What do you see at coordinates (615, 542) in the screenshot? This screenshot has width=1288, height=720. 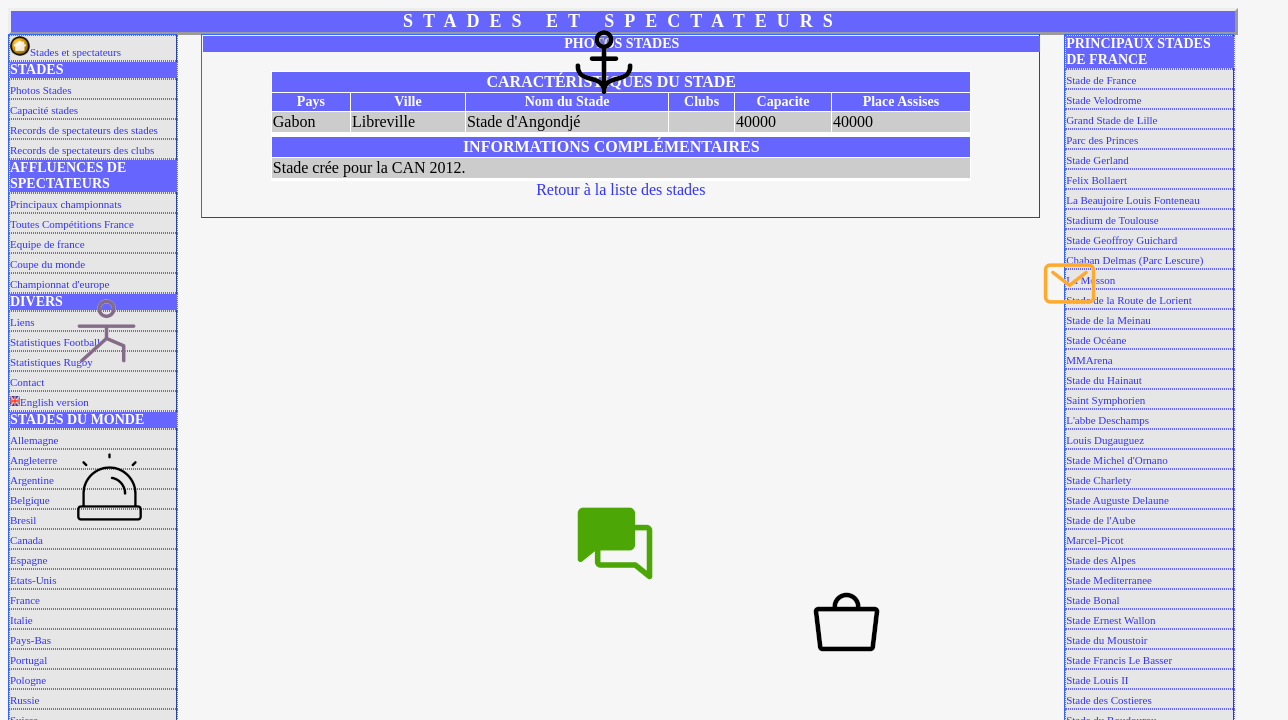 I see `open your conversations` at bounding box center [615, 542].